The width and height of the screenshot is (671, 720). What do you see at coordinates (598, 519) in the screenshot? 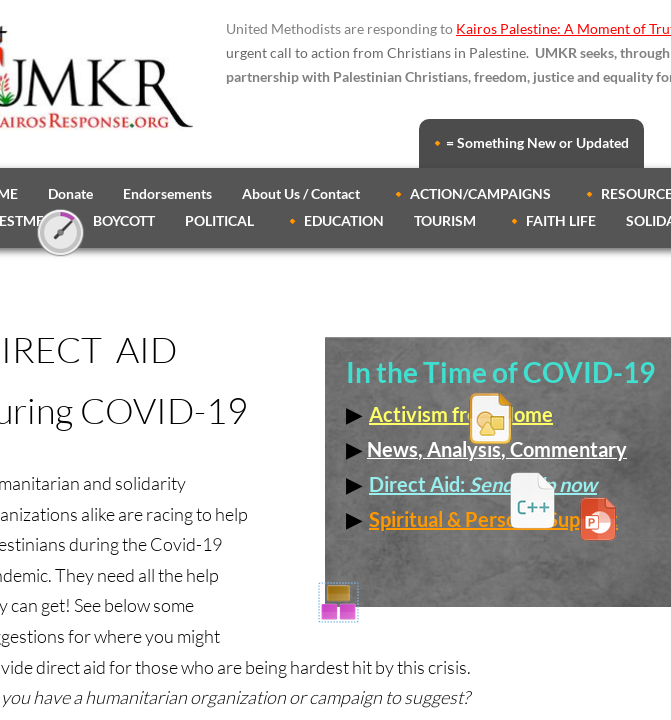
I see `a microsoft powerpoint file` at bounding box center [598, 519].